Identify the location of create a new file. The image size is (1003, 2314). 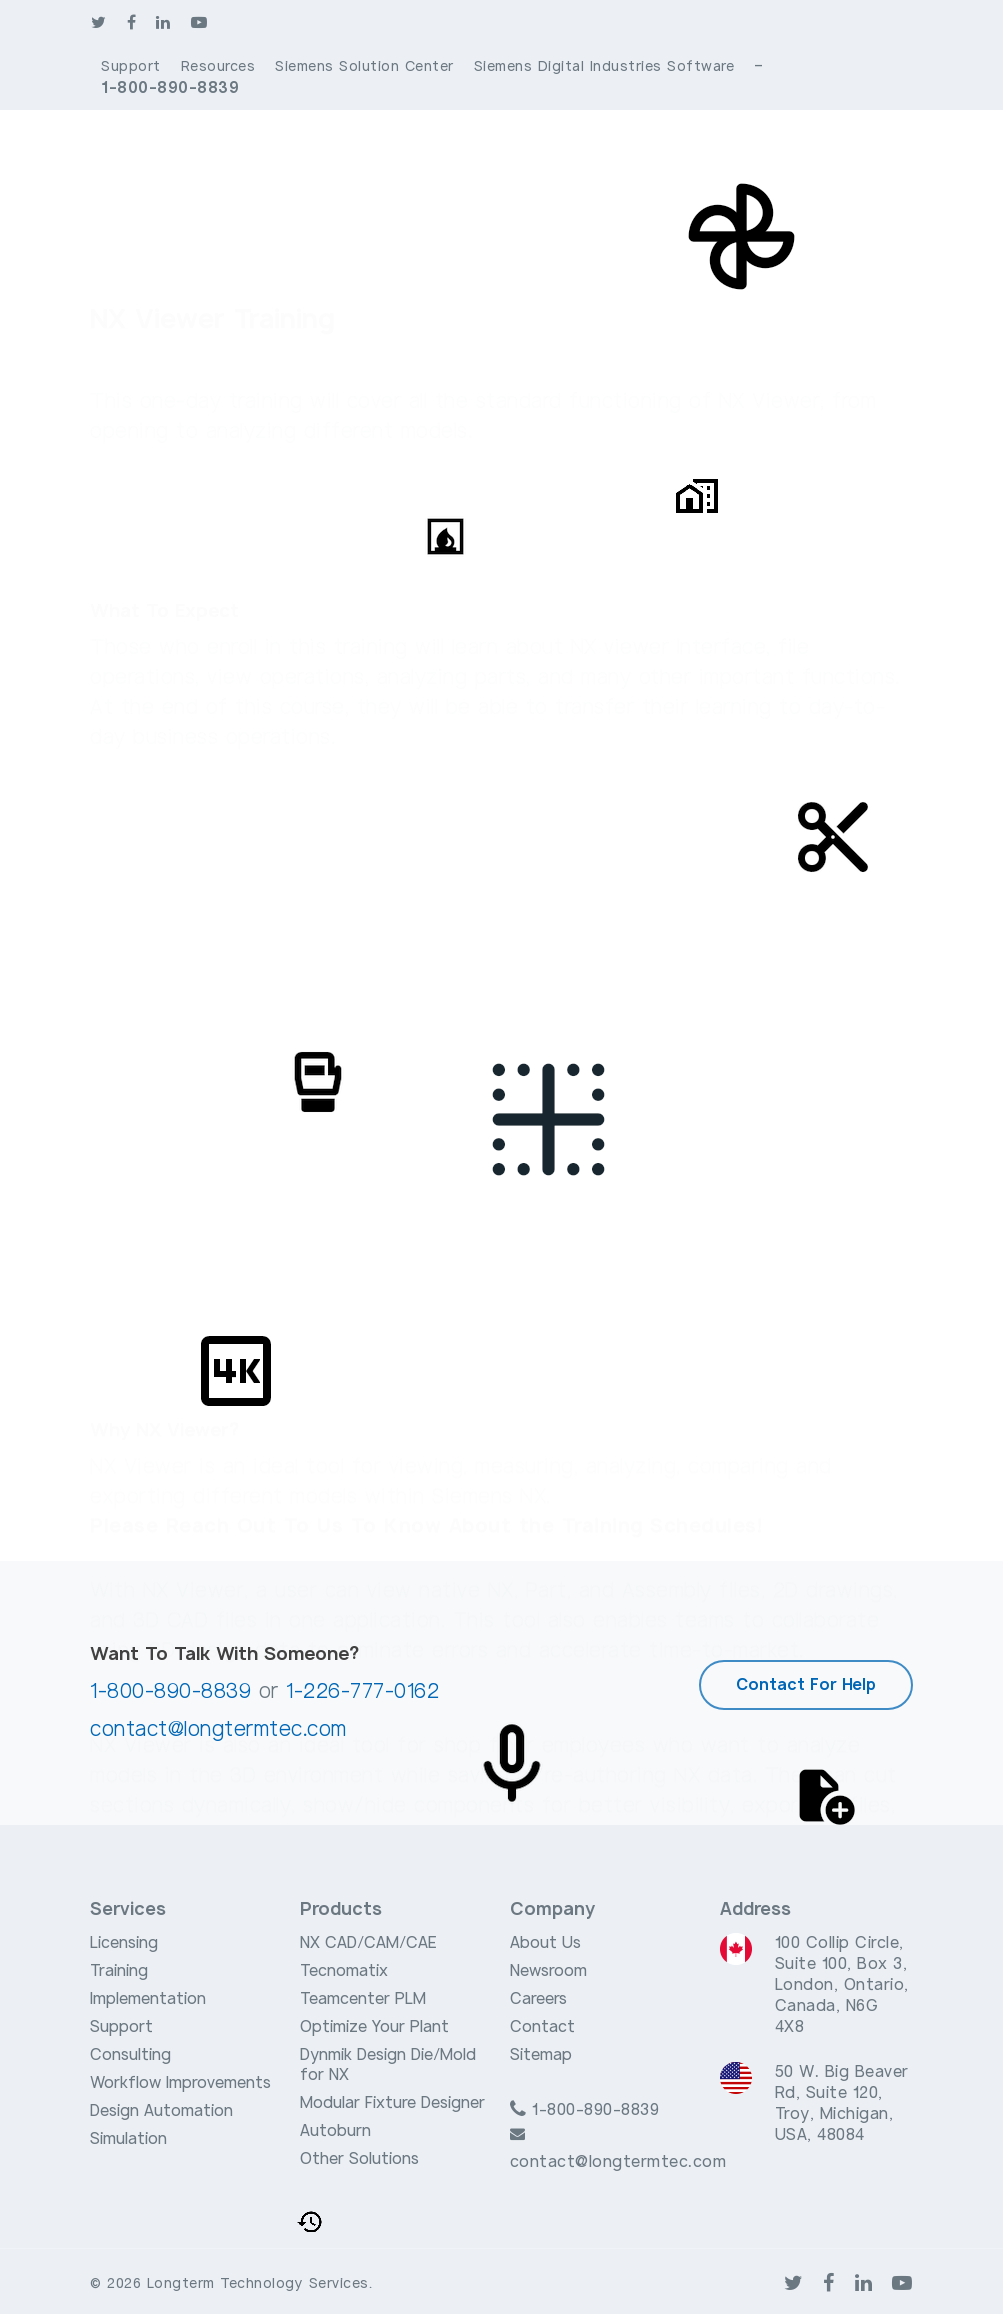
(825, 1795).